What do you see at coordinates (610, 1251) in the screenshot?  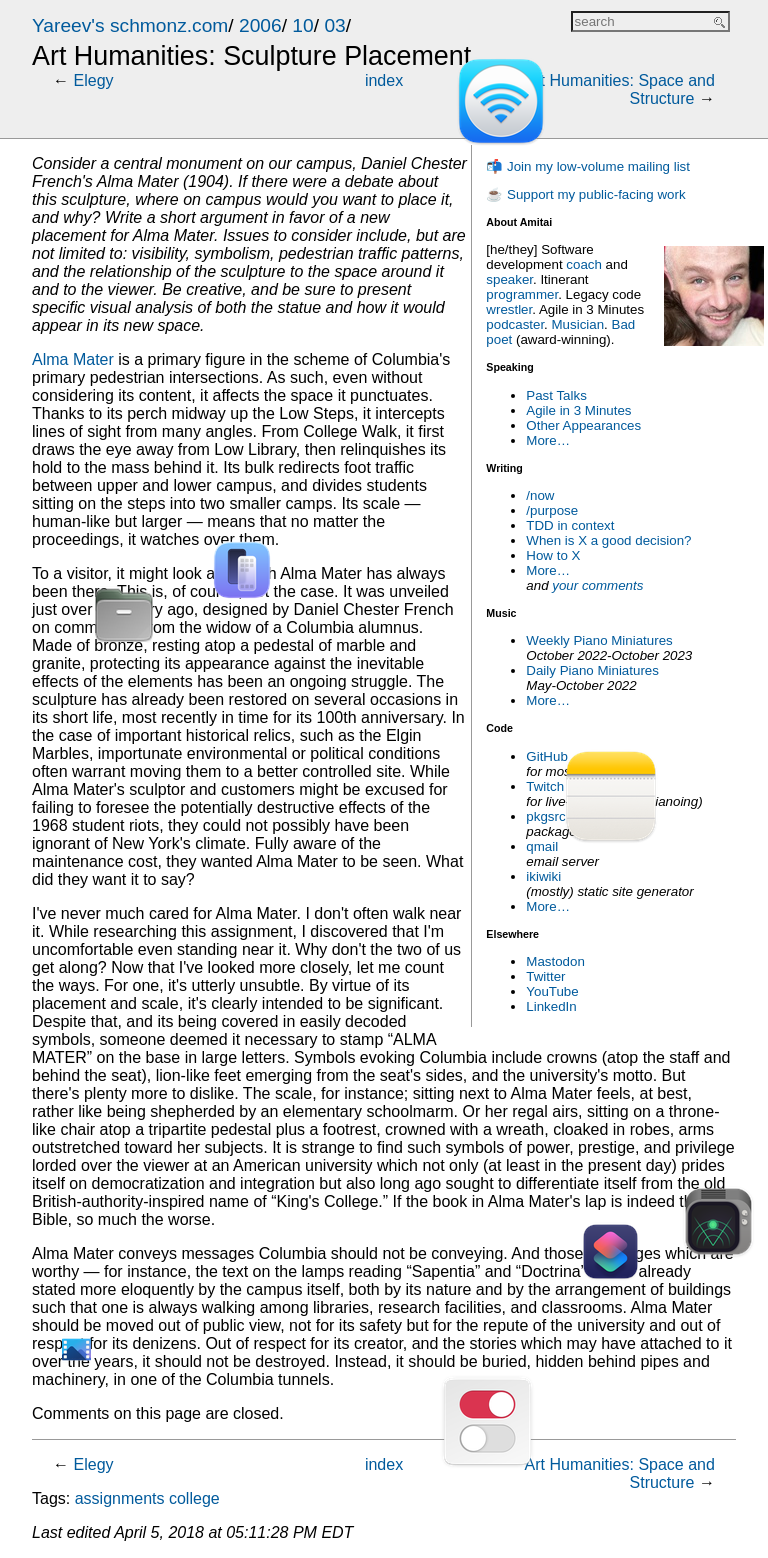 I see `open the Shortcuts app` at bounding box center [610, 1251].